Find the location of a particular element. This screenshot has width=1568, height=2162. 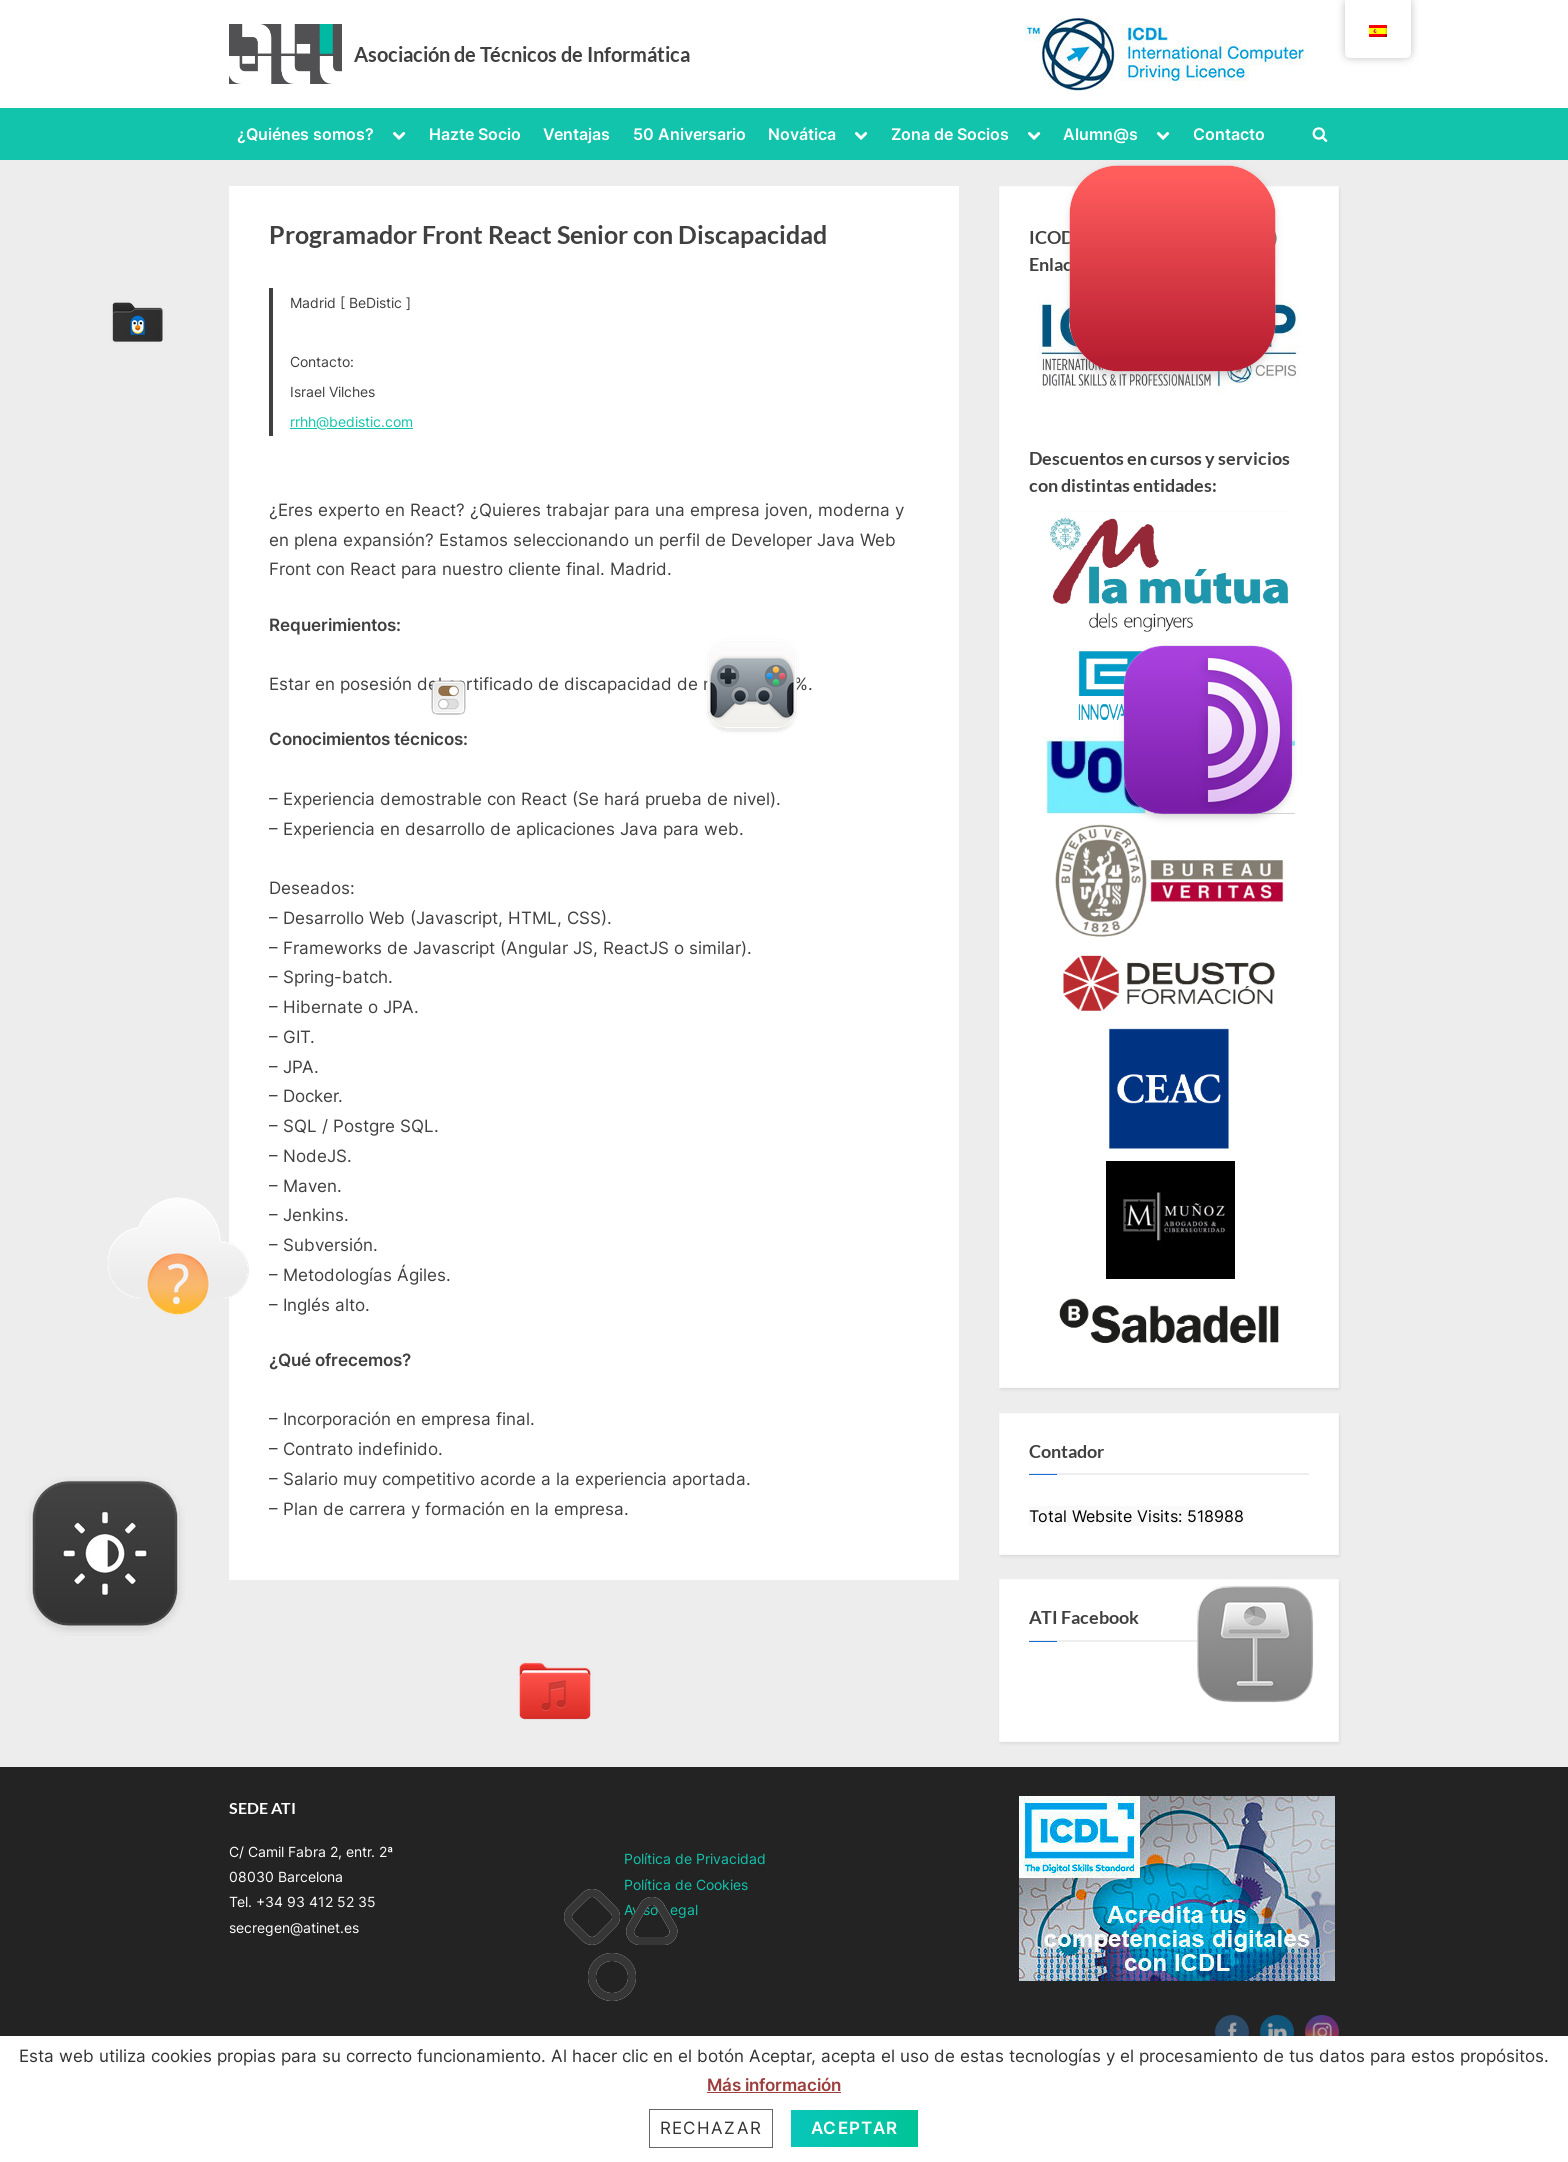

toggle night light or night shift mode is located at coordinates (105, 1556).